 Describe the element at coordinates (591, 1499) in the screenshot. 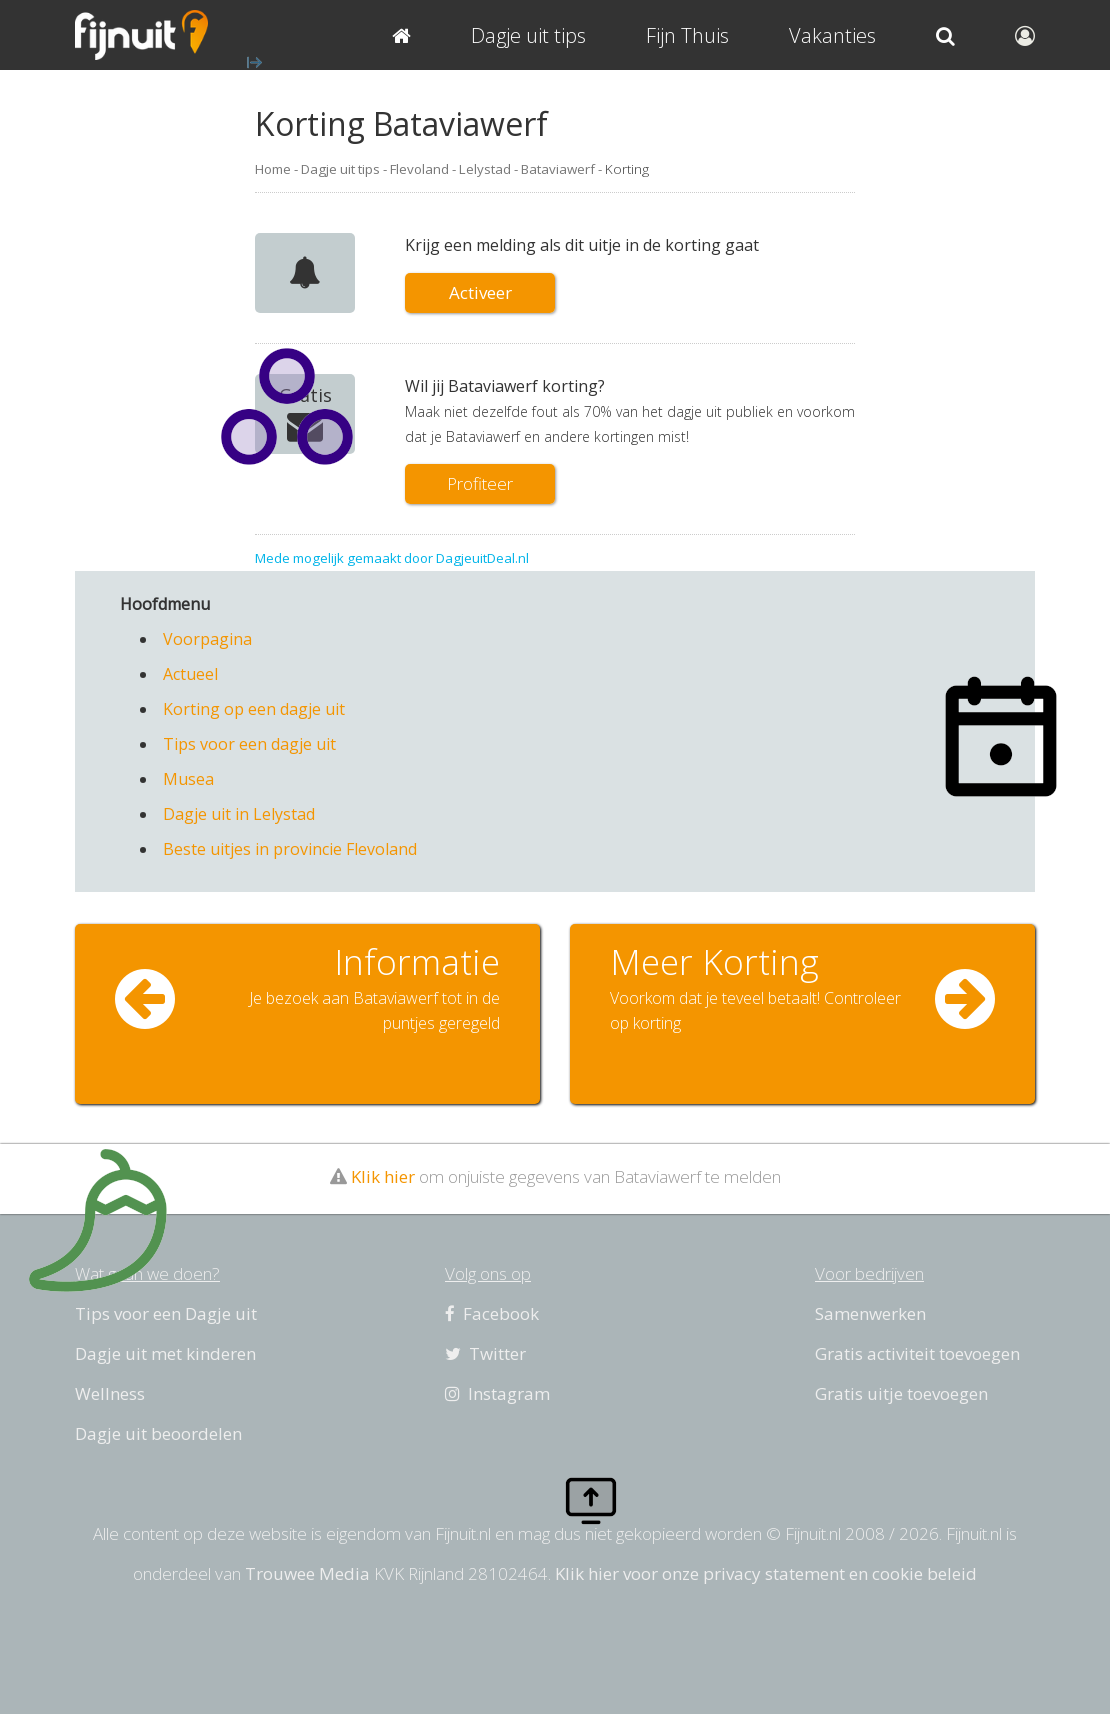

I see `upload file to display or screen` at that location.